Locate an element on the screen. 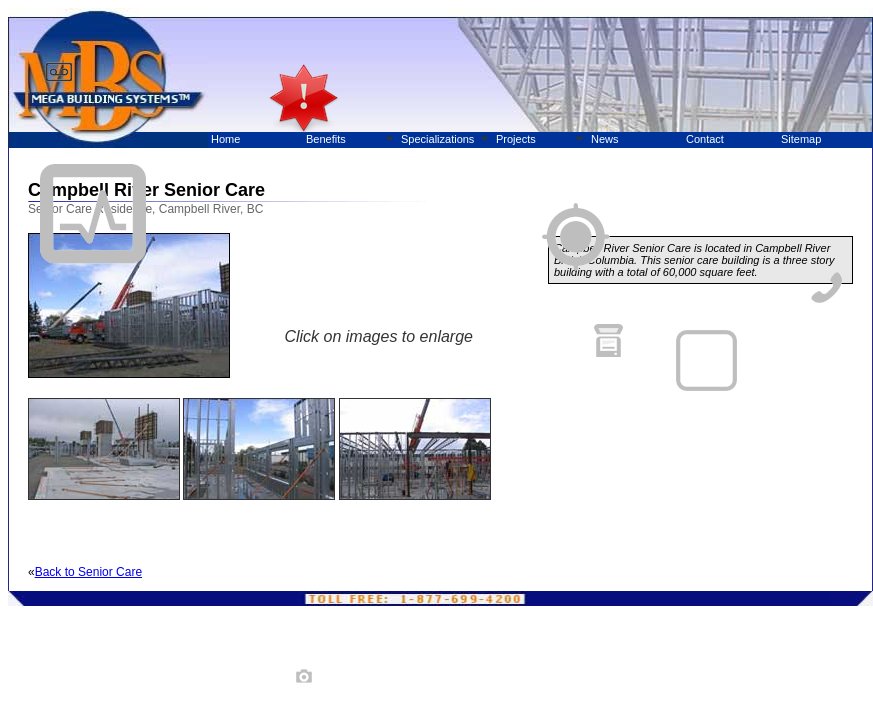 Image resolution: width=873 pixels, height=720 pixels. open system monitor to view resource usage is located at coordinates (93, 217).